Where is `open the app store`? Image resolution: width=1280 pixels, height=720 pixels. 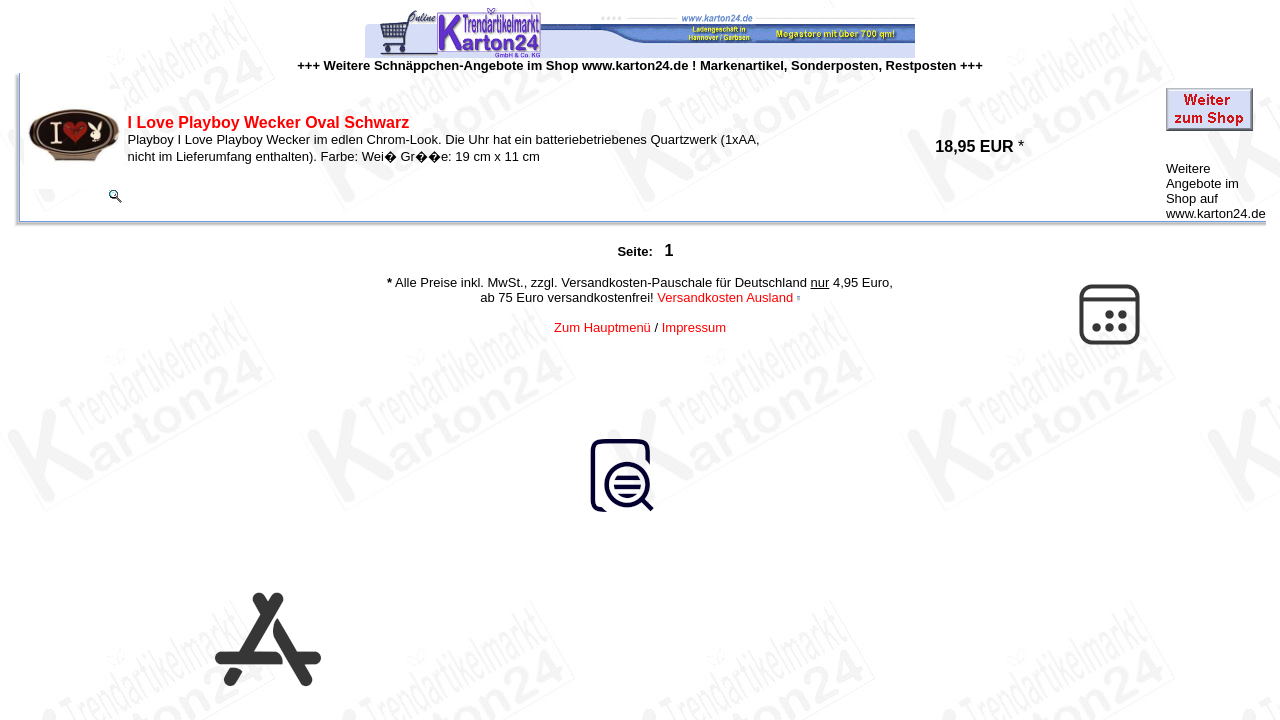 open the app store is located at coordinates (268, 638).